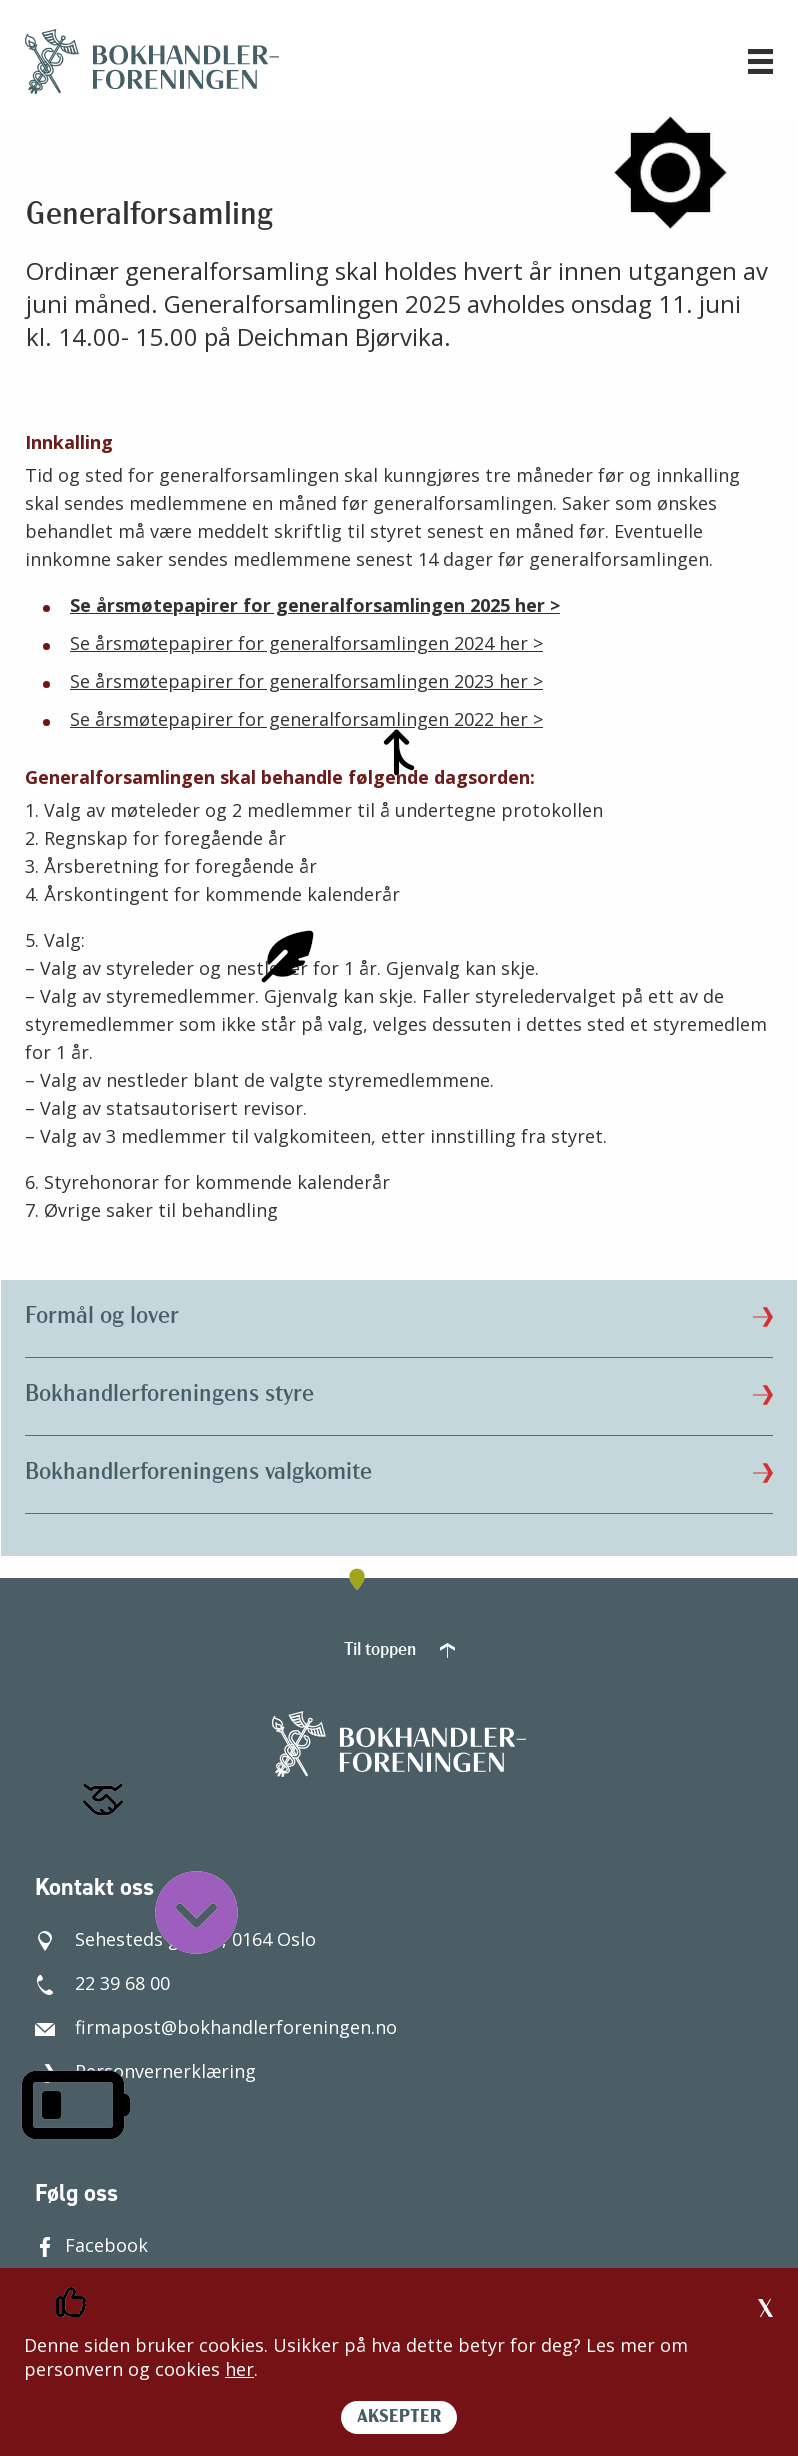  What do you see at coordinates (103, 1799) in the screenshot?
I see `initiate a partnership or collaboration` at bounding box center [103, 1799].